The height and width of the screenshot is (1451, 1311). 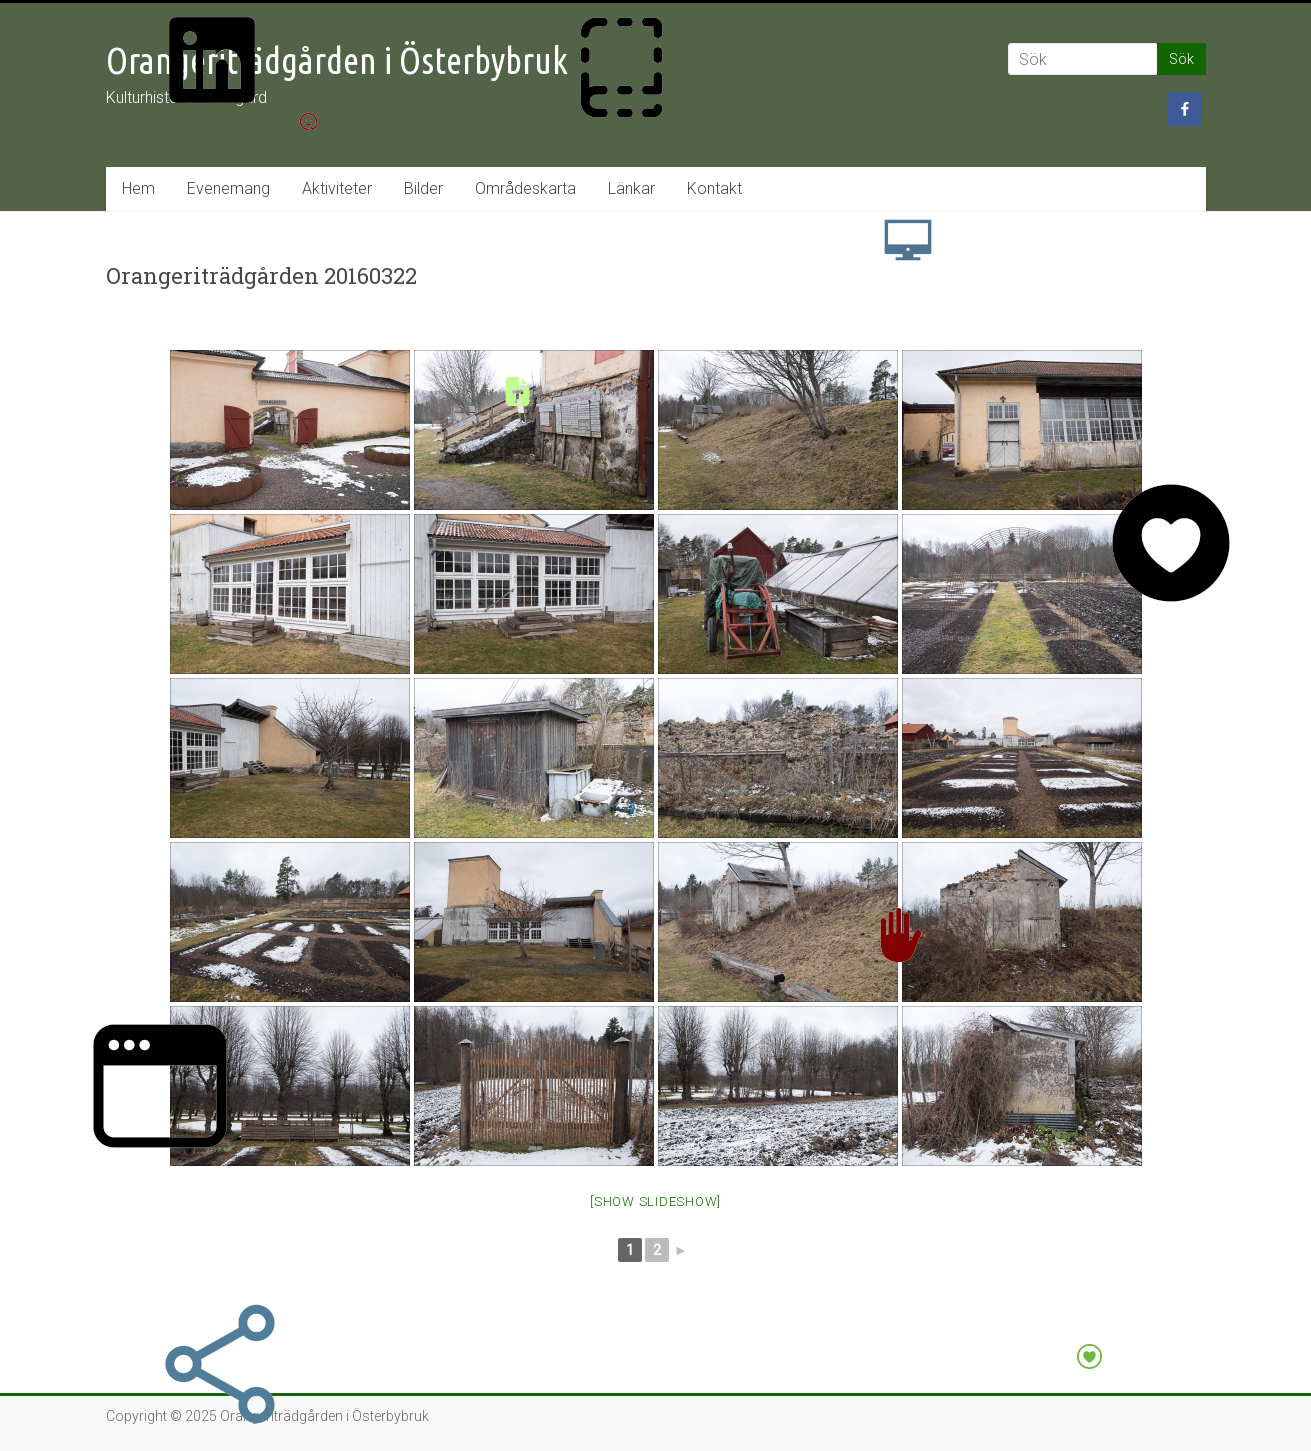 What do you see at coordinates (901, 935) in the screenshot?
I see `stop or halt an action` at bounding box center [901, 935].